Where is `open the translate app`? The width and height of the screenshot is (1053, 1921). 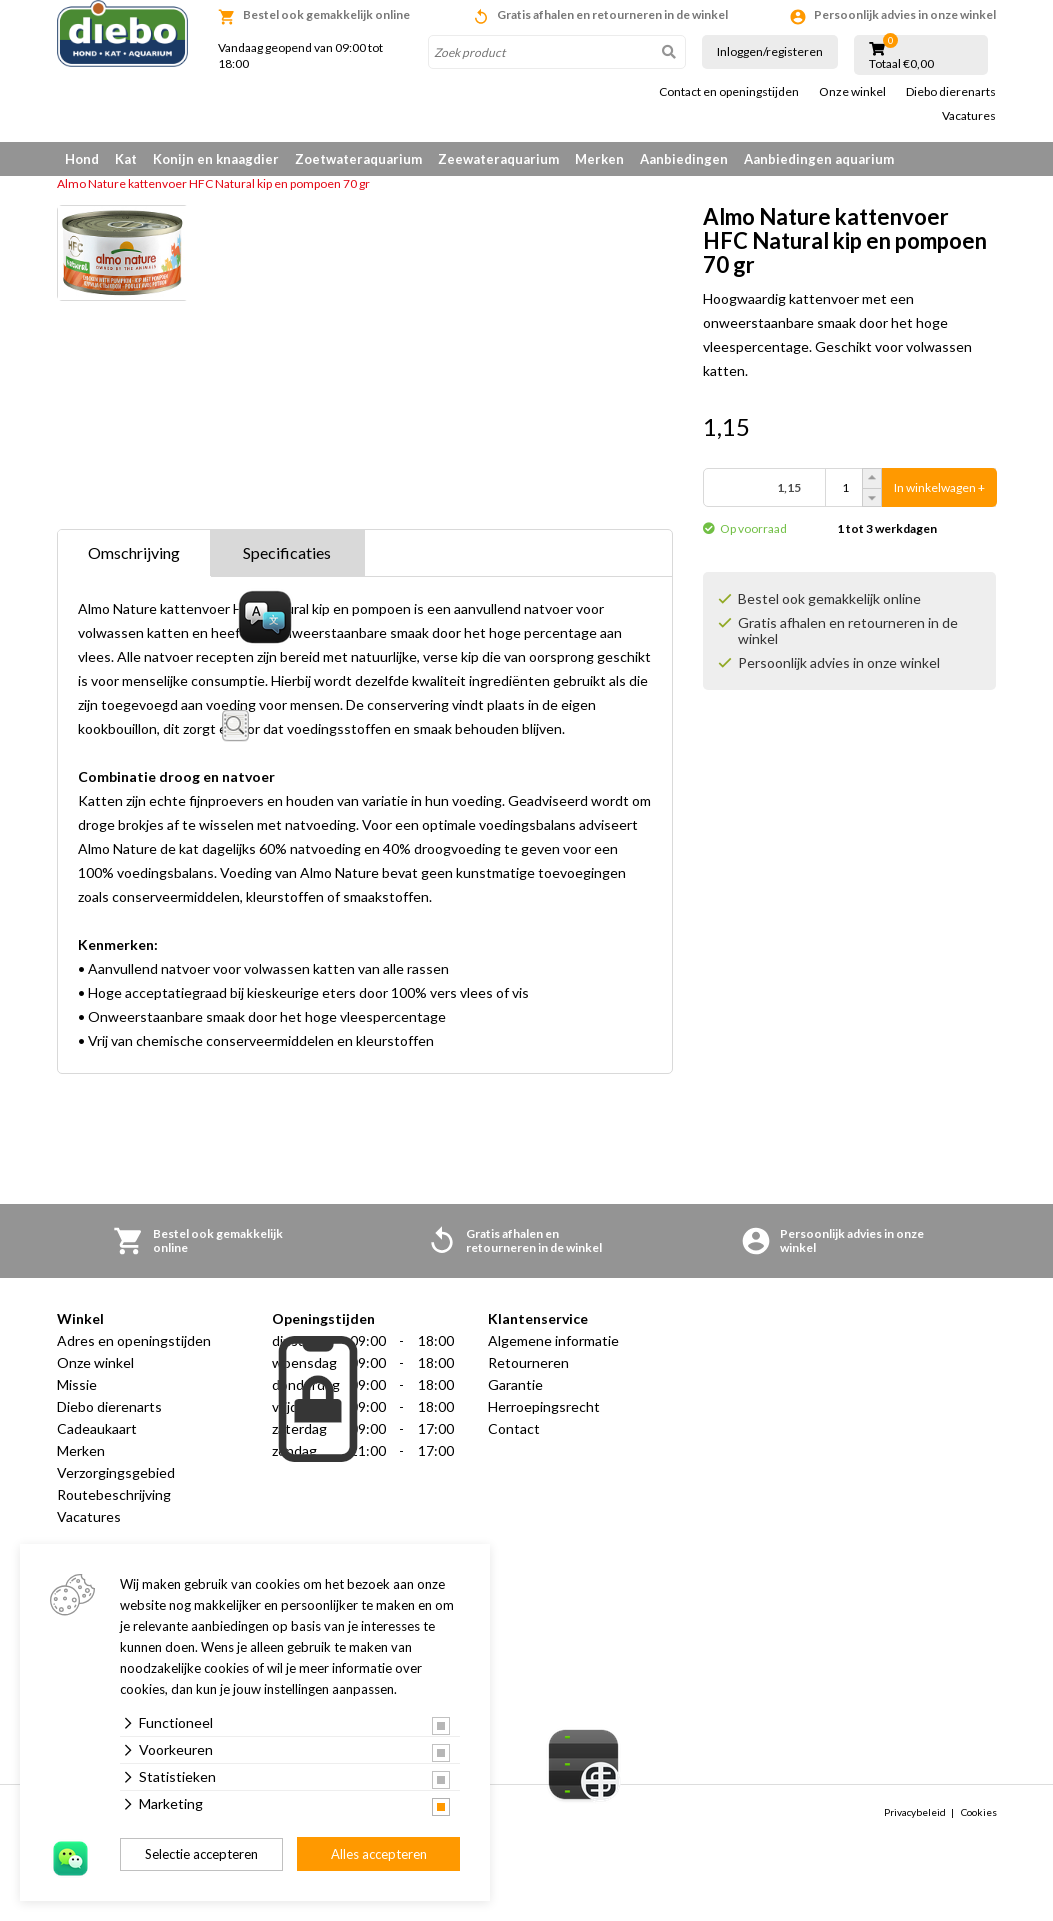 open the translate app is located at coordinates (265, 617).